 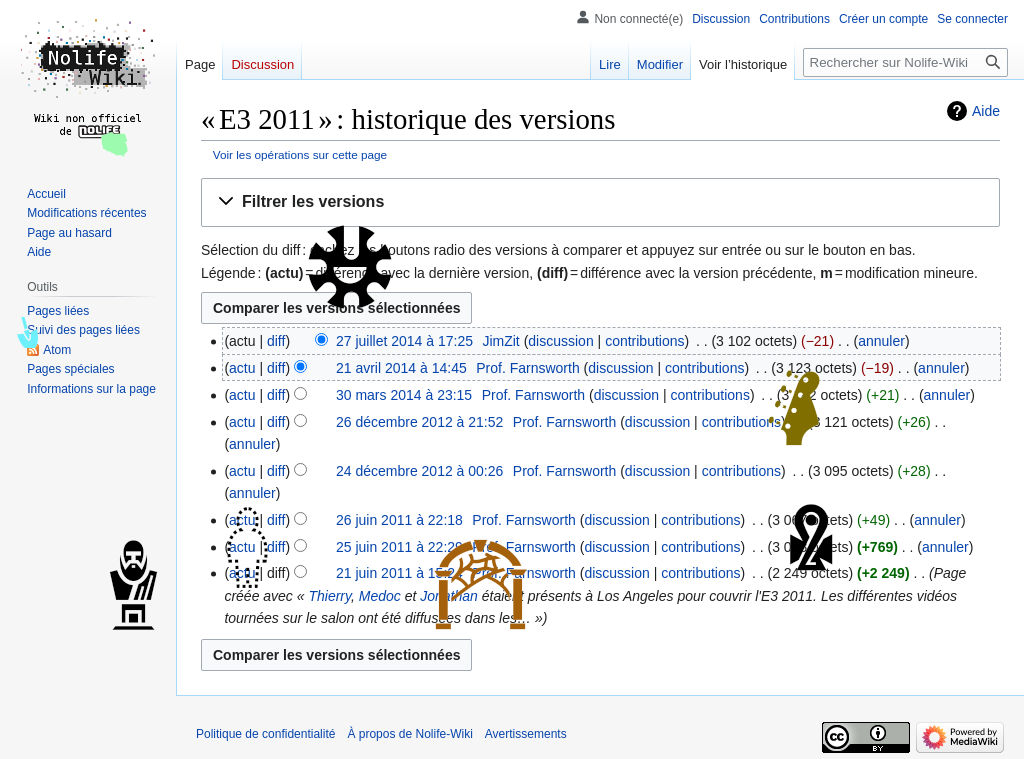 I want to click on enter a dungeon or underground area, so click(x=480, y=584).